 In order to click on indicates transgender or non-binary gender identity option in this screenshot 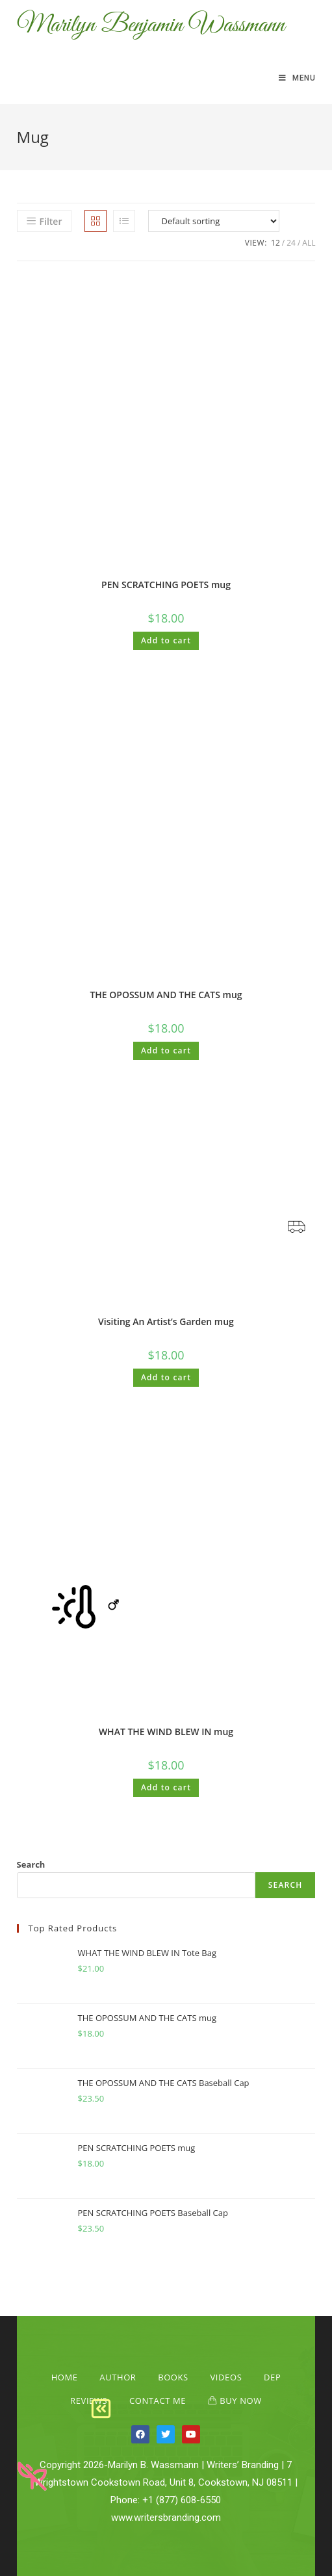, I will do `click(114, 1604)`.